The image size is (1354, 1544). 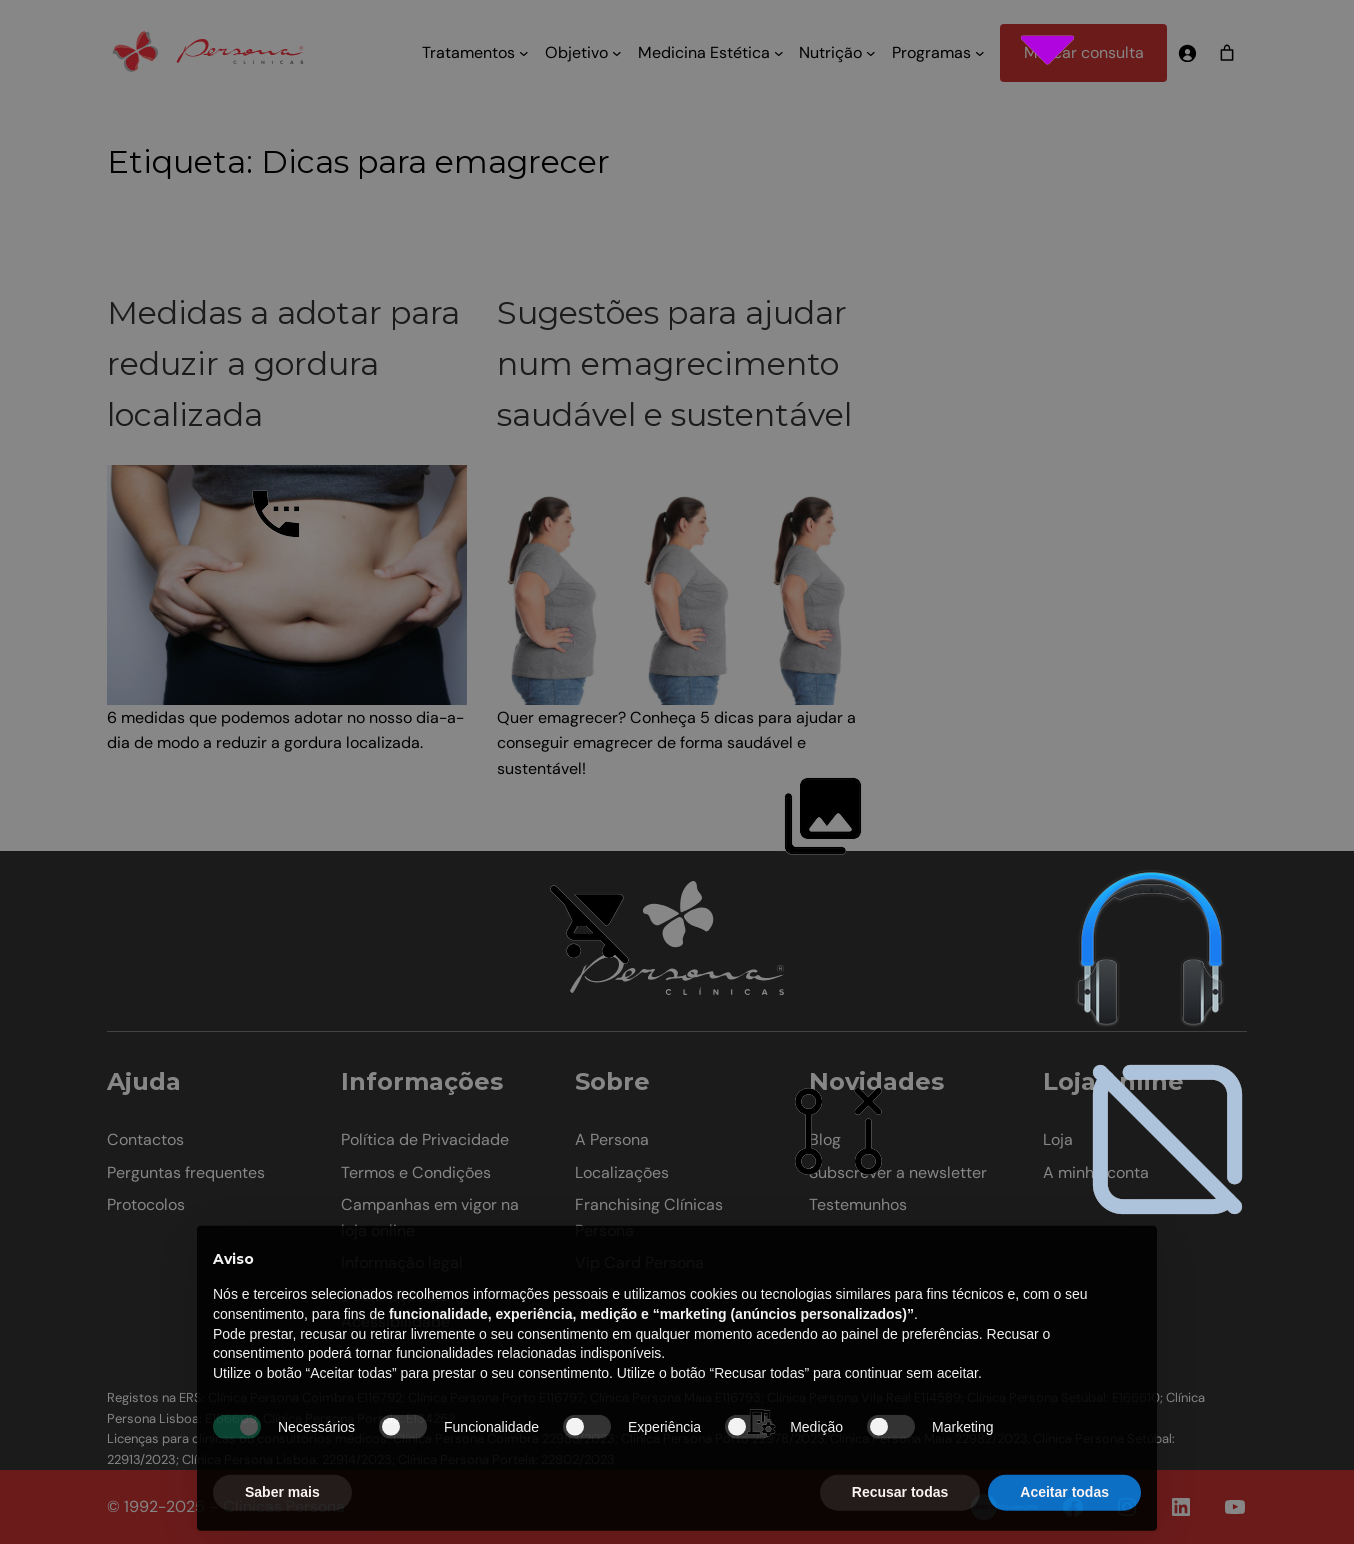 What do you see at coordinates (823, 816) in the screenshot?
I see `view photo collections or albums` at bounding box center [823, 816].